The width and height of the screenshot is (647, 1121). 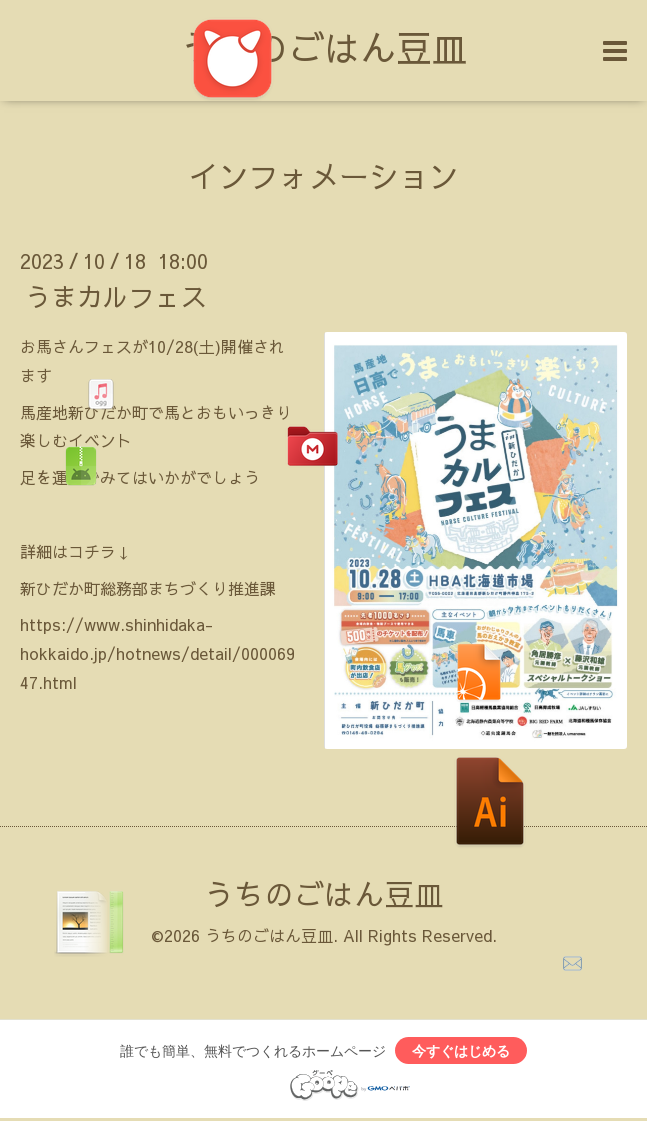 I want to click on open an Adobe Illustrator file, so click(x=490, y=801).